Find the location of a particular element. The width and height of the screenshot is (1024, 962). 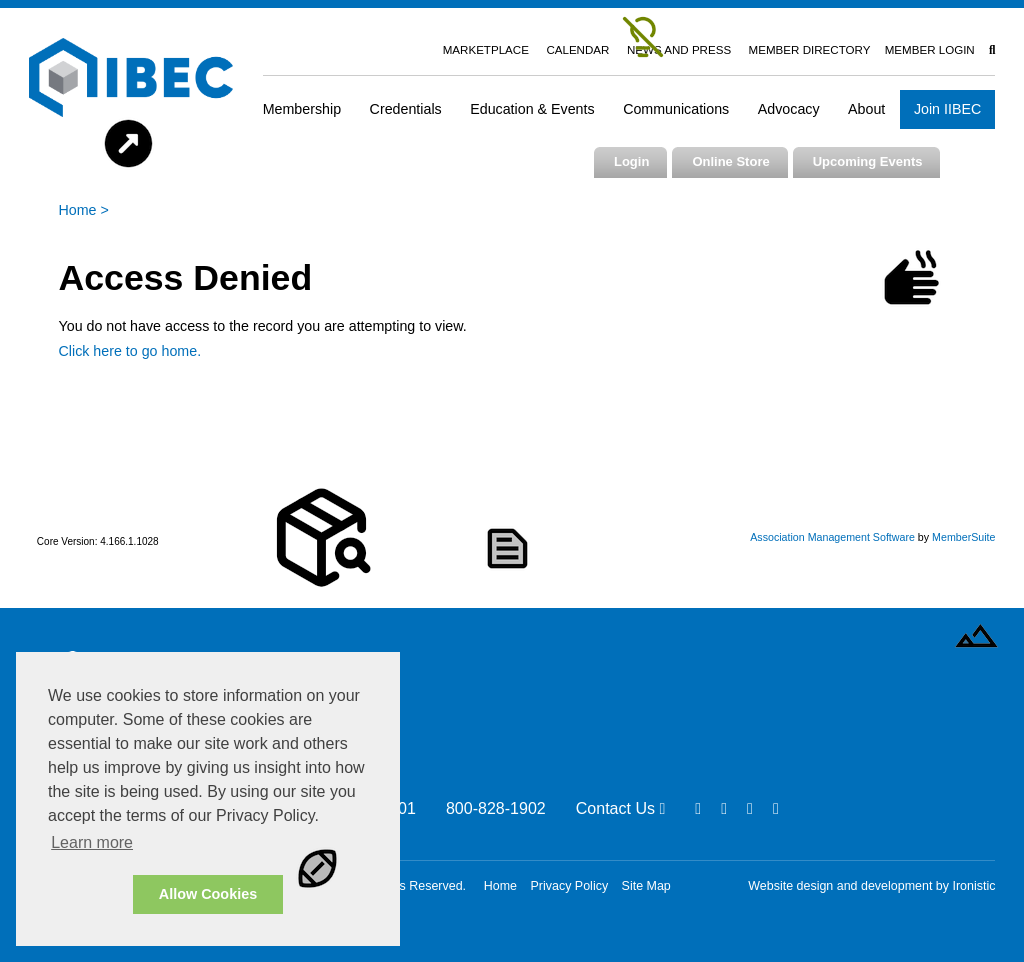

turn off lights or disable lighting is located at coordinates (643, 37).